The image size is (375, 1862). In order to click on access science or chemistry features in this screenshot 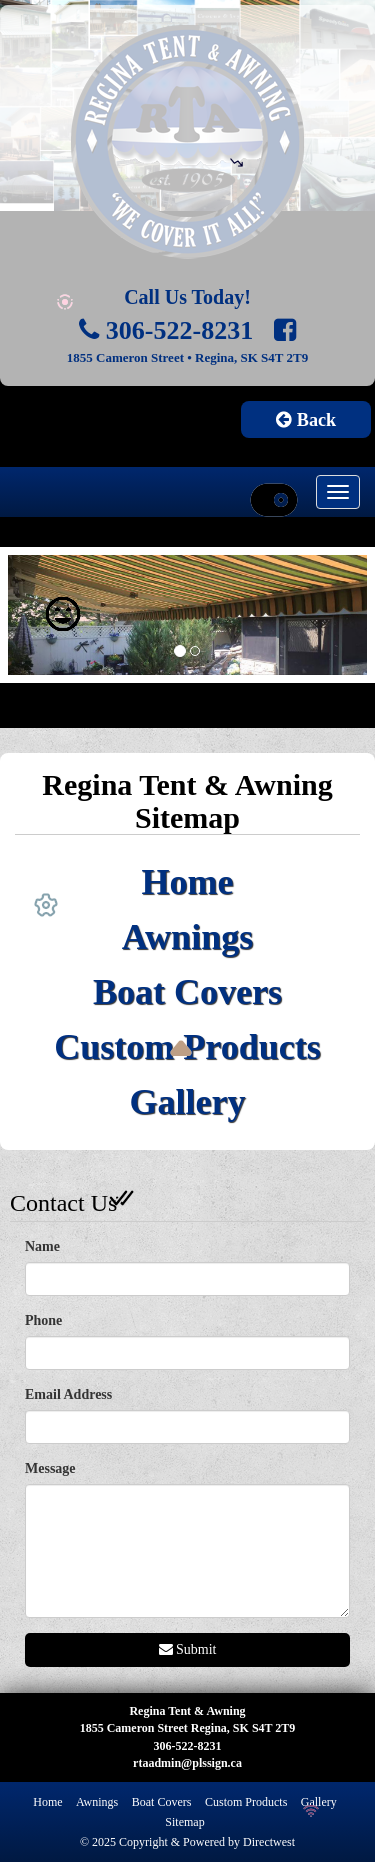, I will do `click(65, 302)`.